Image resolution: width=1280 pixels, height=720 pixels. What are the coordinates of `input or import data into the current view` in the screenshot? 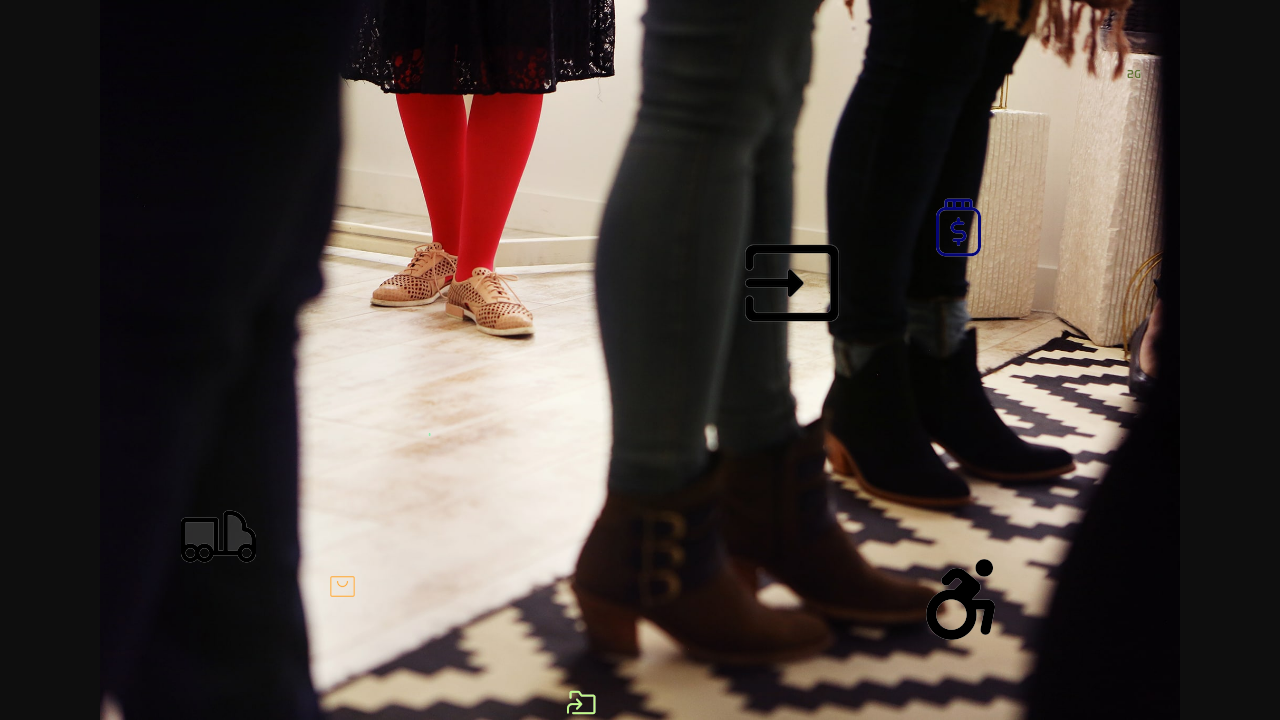 It's located at (792, 283).